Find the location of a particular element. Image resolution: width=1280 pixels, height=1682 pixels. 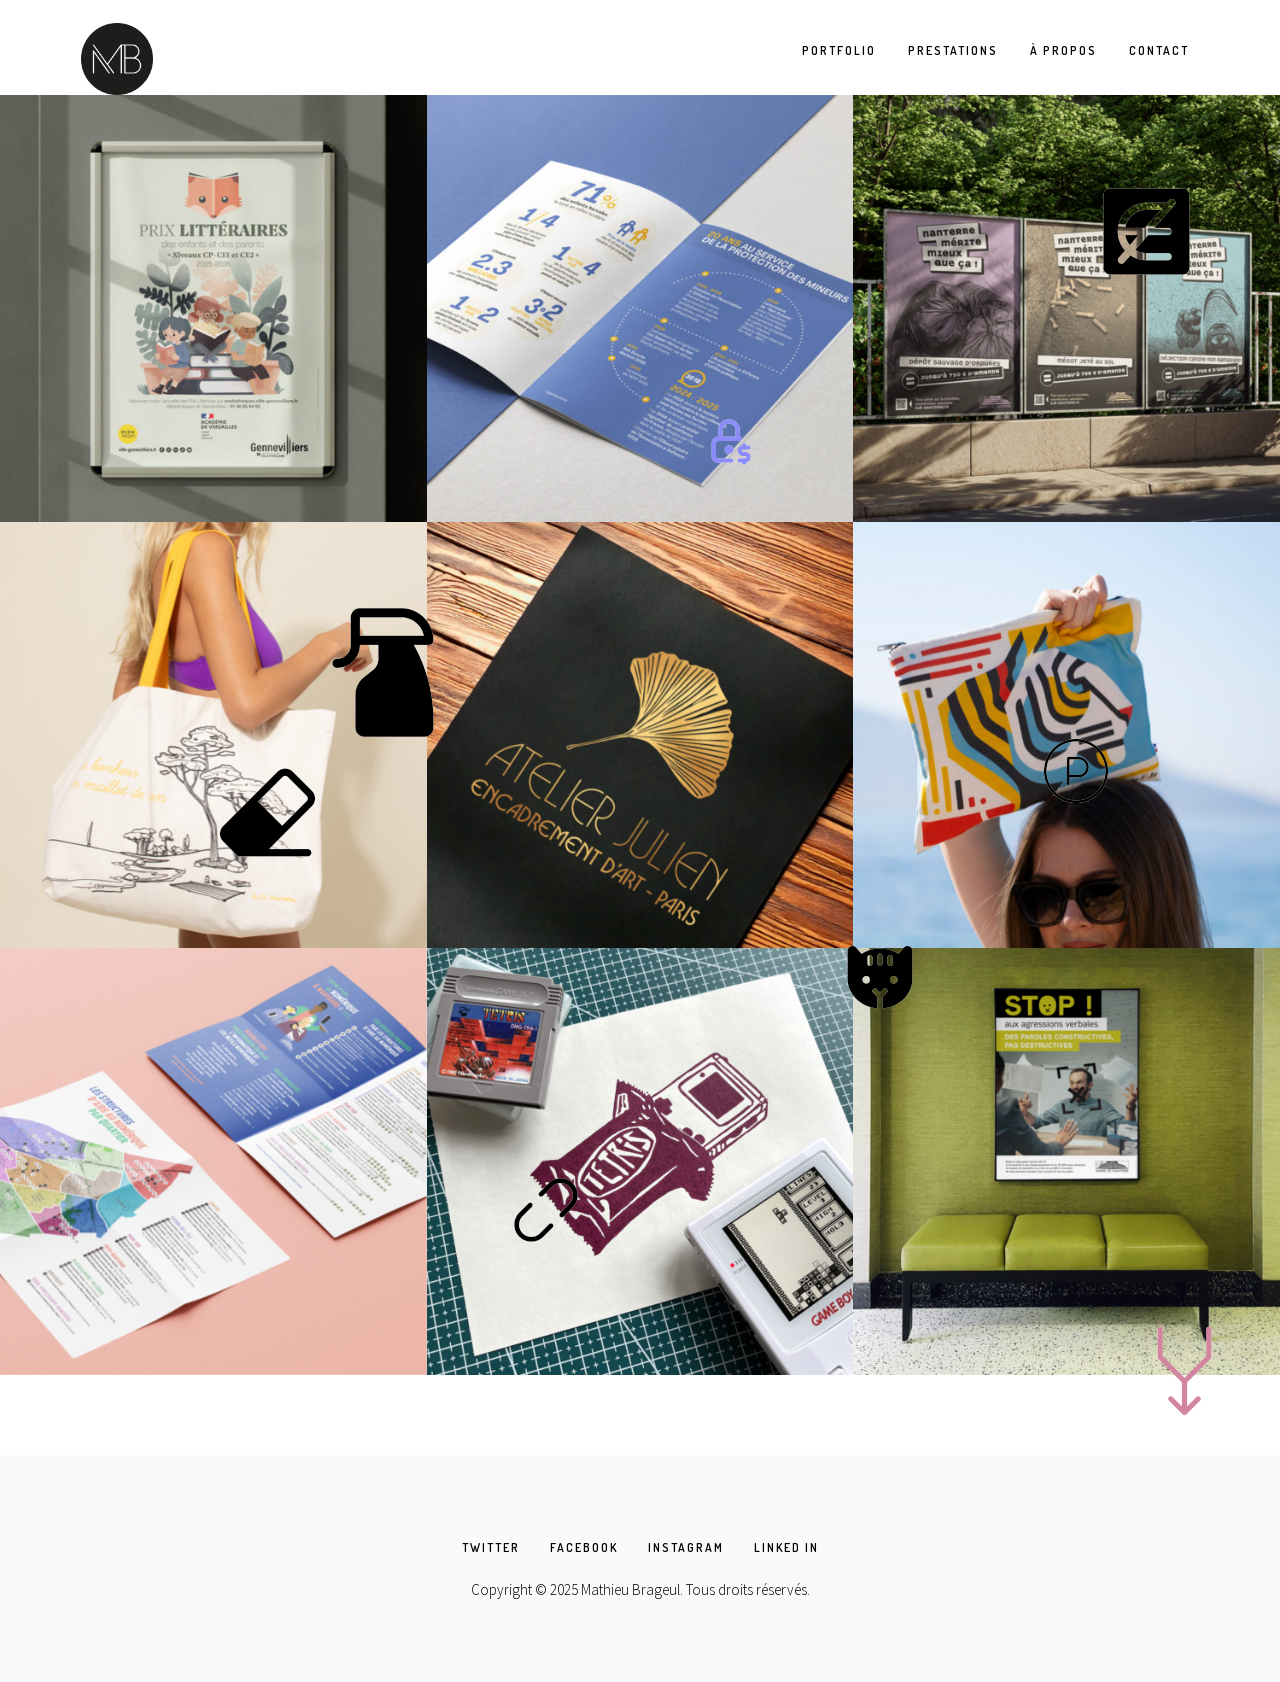

secure payment or transaction is located at coordinates (729, 441).